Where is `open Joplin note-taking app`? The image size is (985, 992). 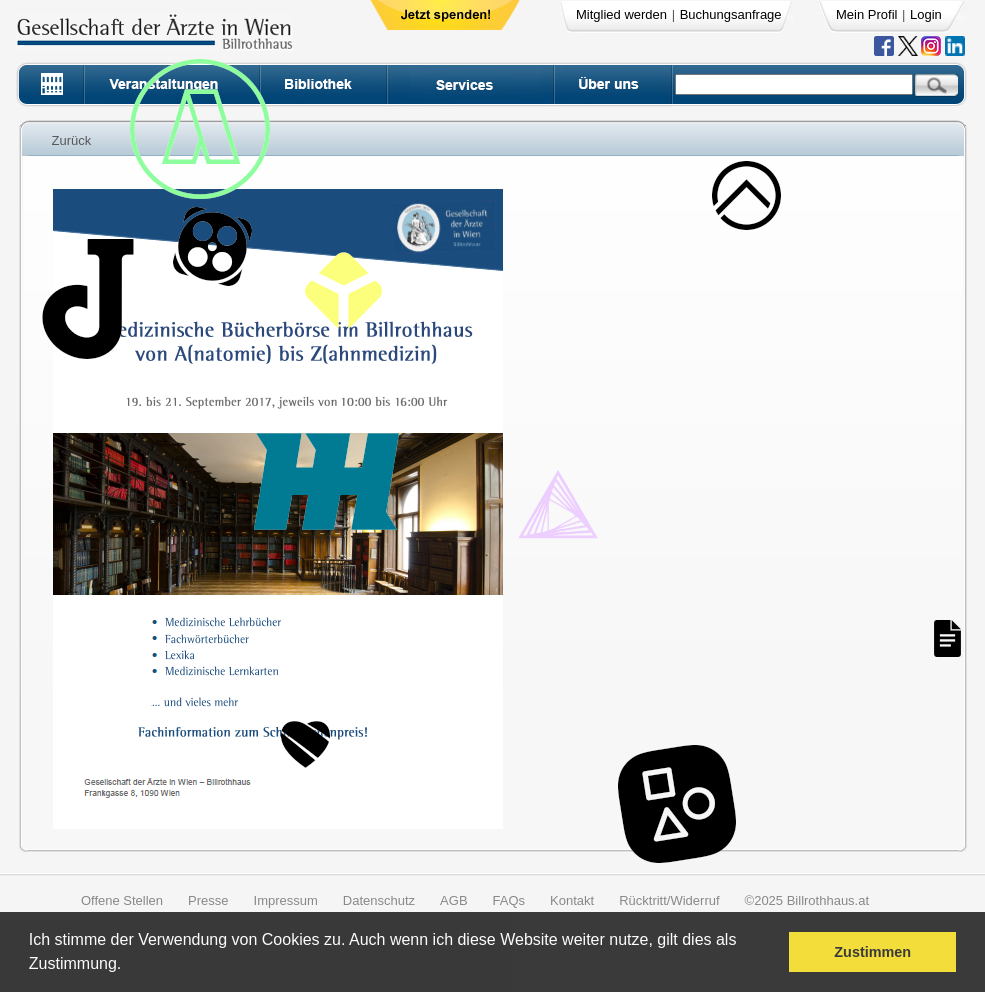 open Joplin note-taking app is located at coordinates (88, 299).